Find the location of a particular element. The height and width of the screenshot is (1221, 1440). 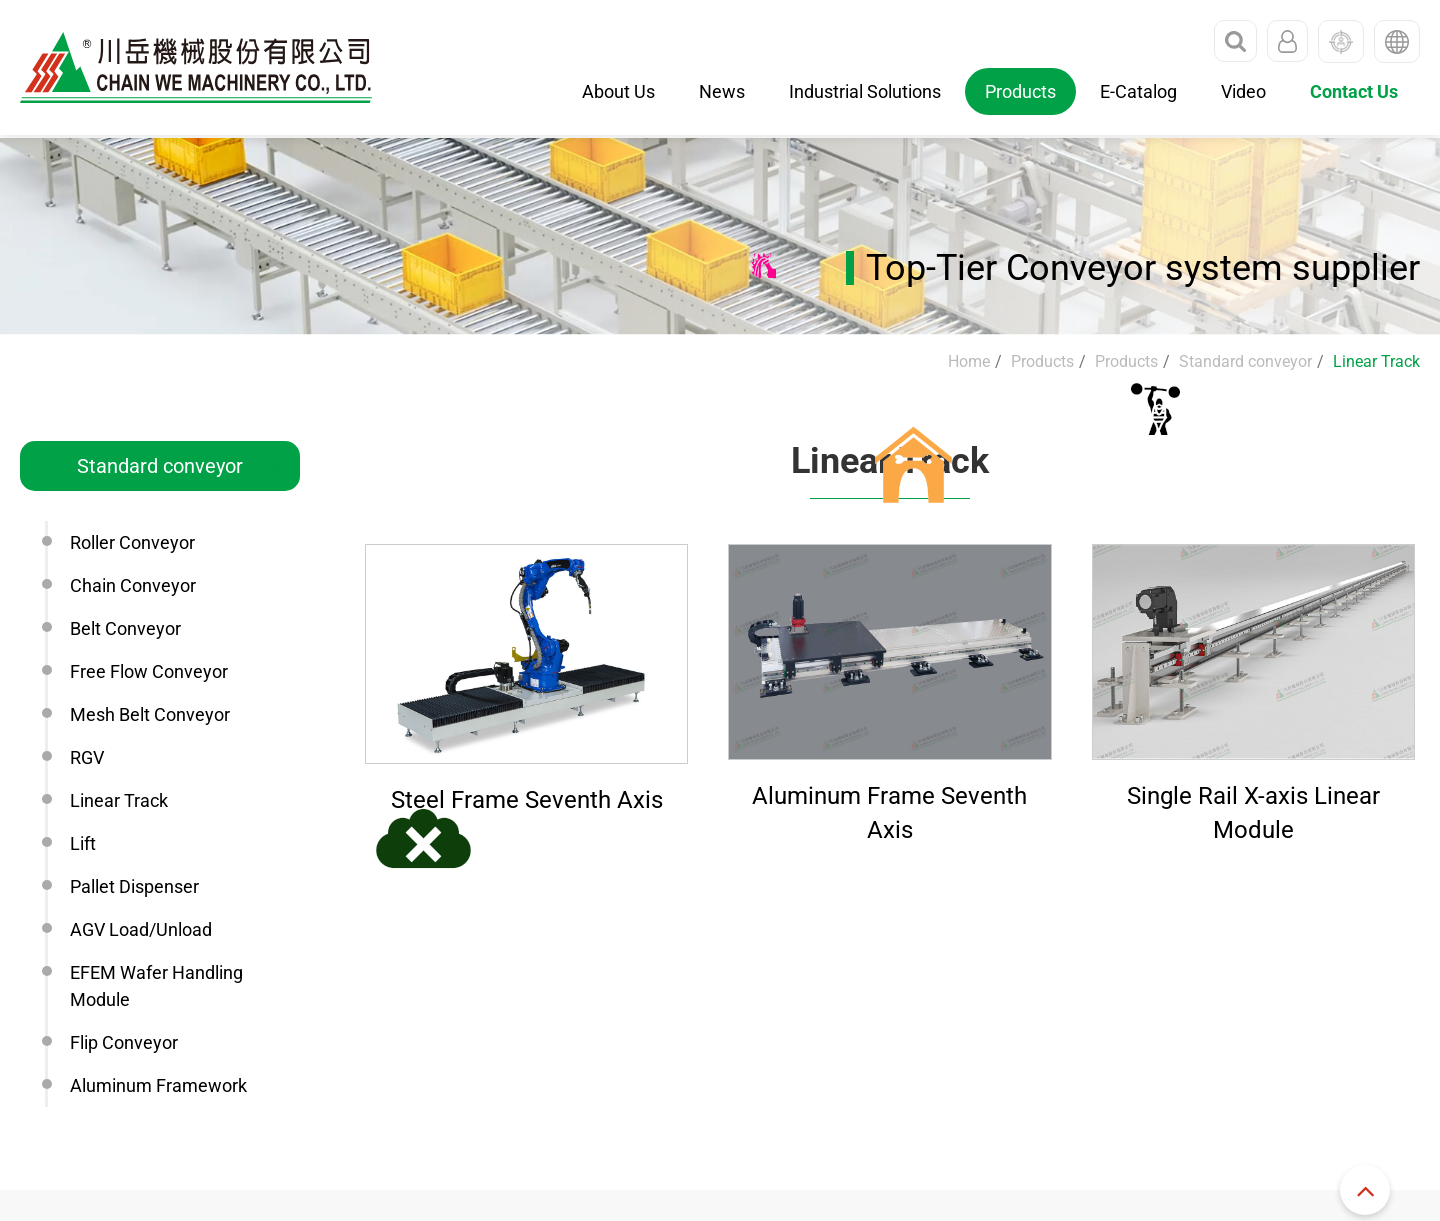

access pet or dog-related features is located at coordinates (913, 464).